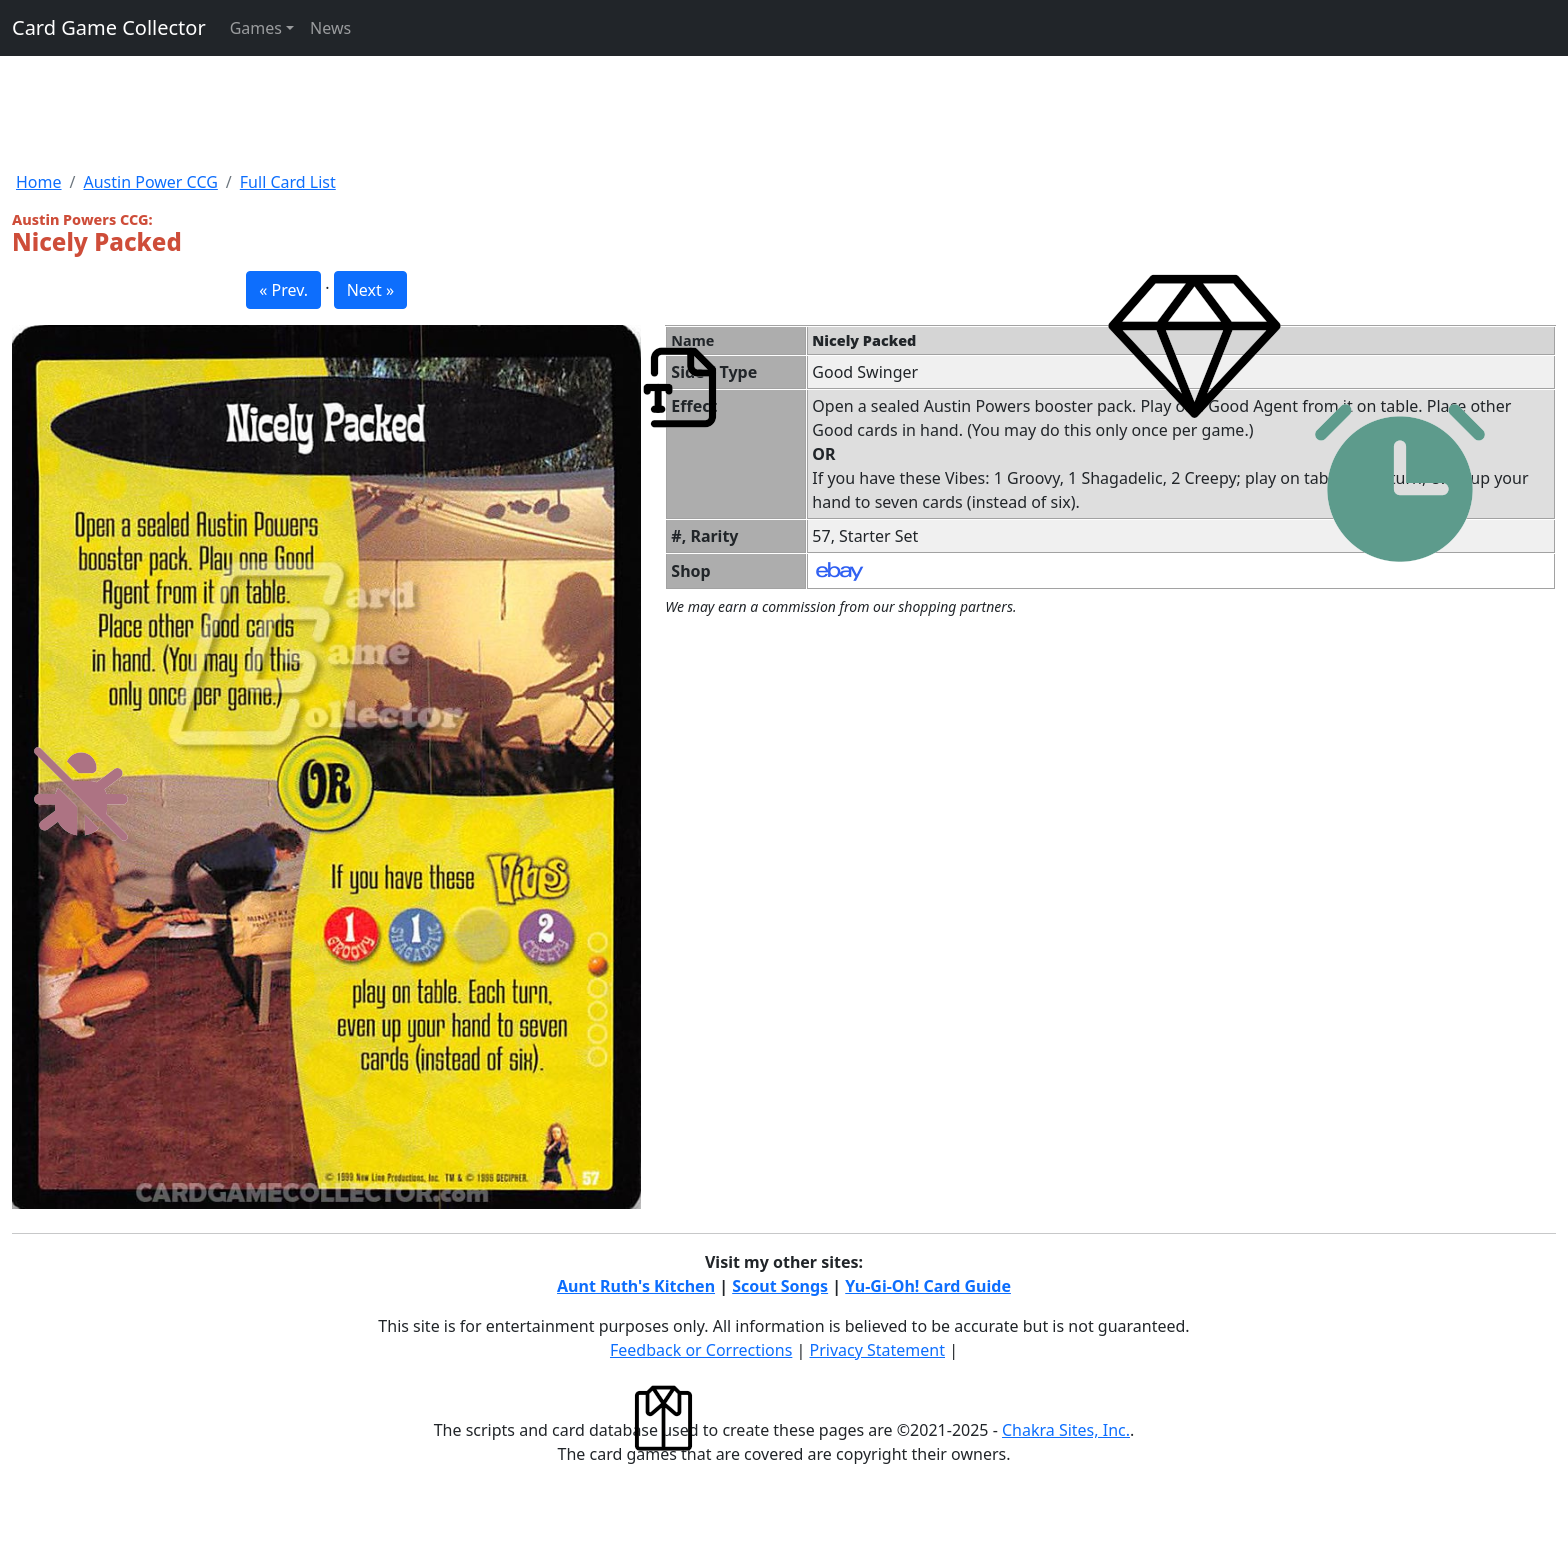 This screenshot has width=1568, height=1566. What do you see at coordinates (663, 1419) in the screenshot?
I see `view folded laundry or clothing items` at bounding box center [663, 1419].